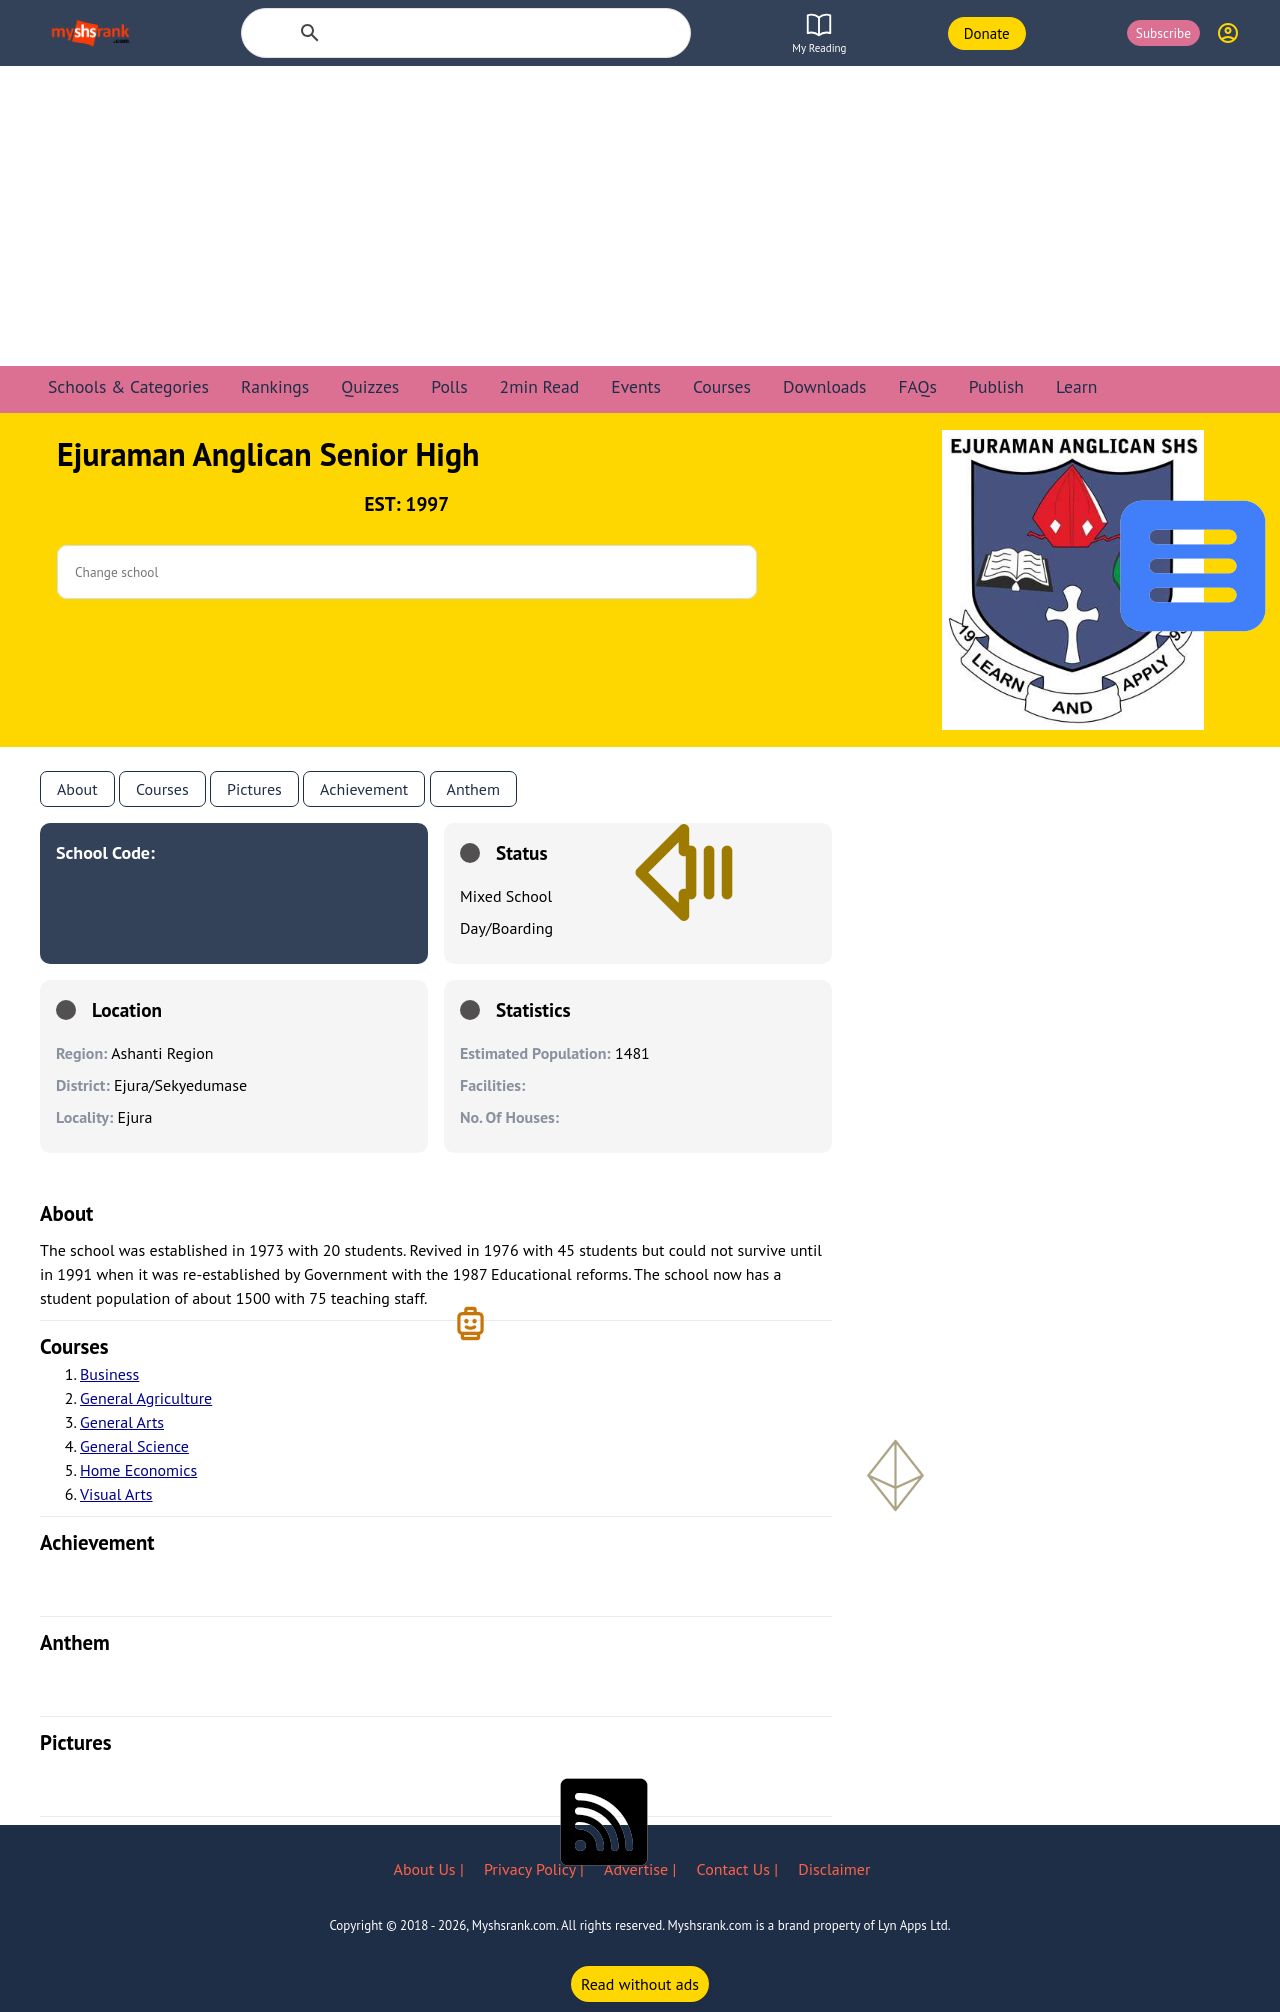 This screenshot has width=1280, height=2012. What do you see at coordinates (604, 1822) in the screenshot?
I see `subscribe to RSS feed` at bounding box center [604, 1822].